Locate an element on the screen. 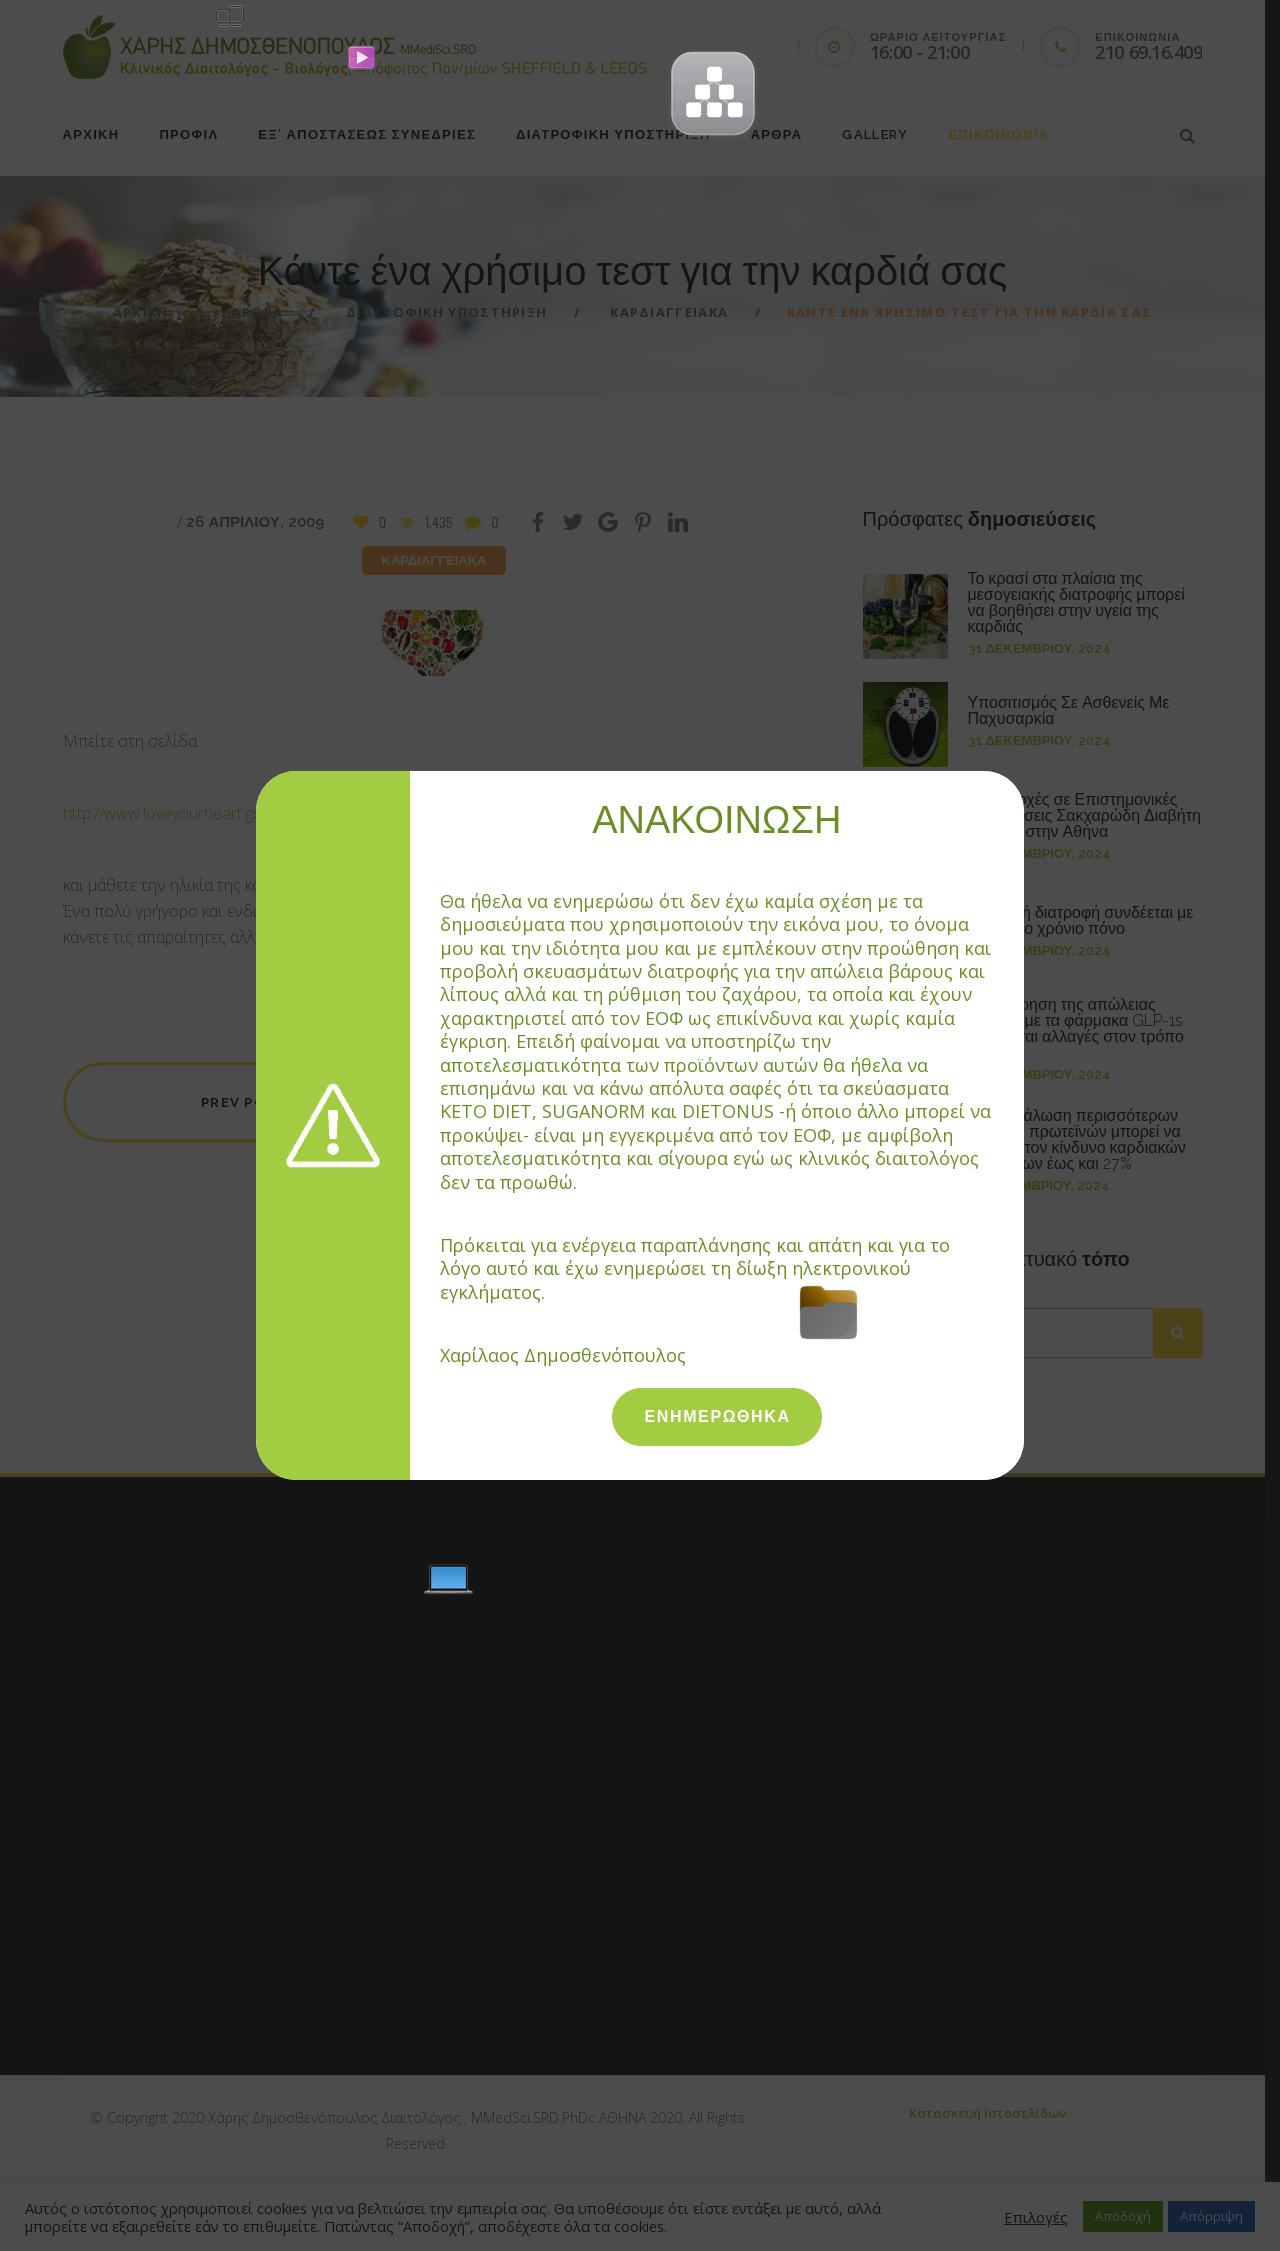 The height and width of the screenshot is (2251, 1280). display arrangement settings for multiple monitors is located at coordinates (230, 16).